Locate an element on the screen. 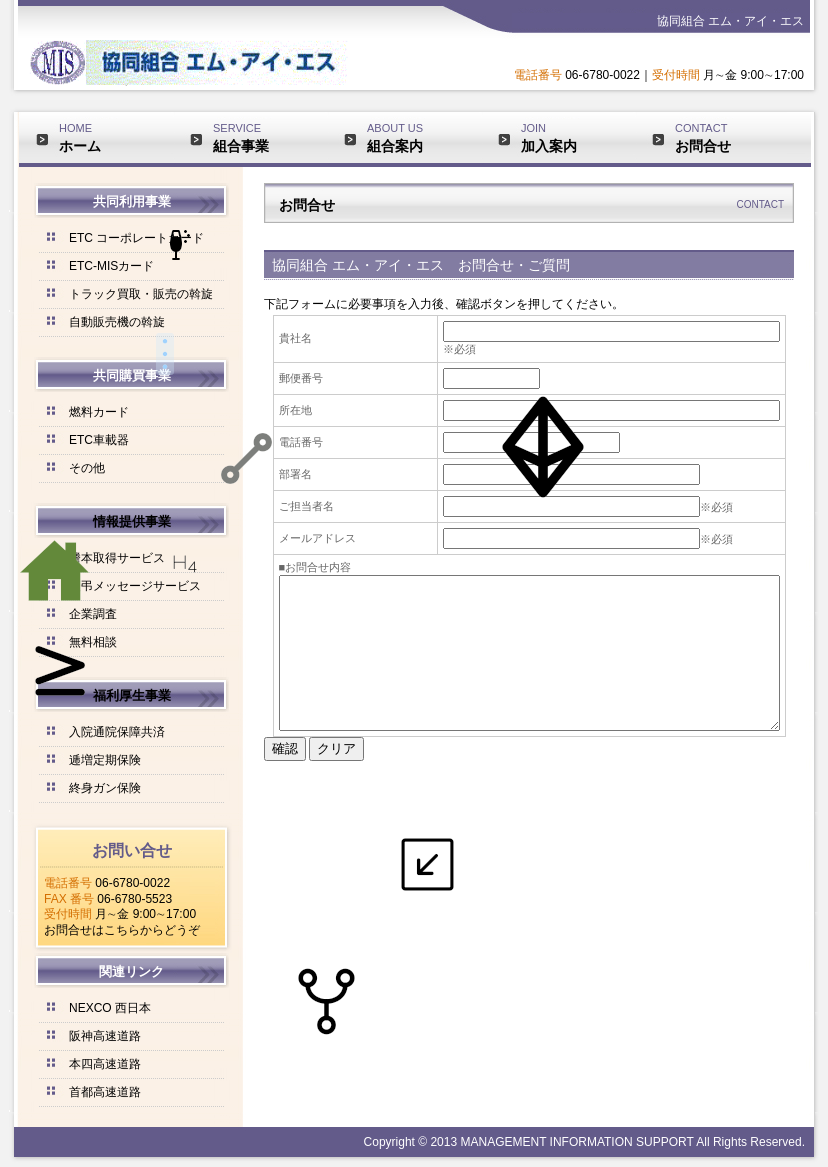 The width and height of the screenshot is (828, 1167). view git branch network or commit history is located at coordinates (326, 1001).